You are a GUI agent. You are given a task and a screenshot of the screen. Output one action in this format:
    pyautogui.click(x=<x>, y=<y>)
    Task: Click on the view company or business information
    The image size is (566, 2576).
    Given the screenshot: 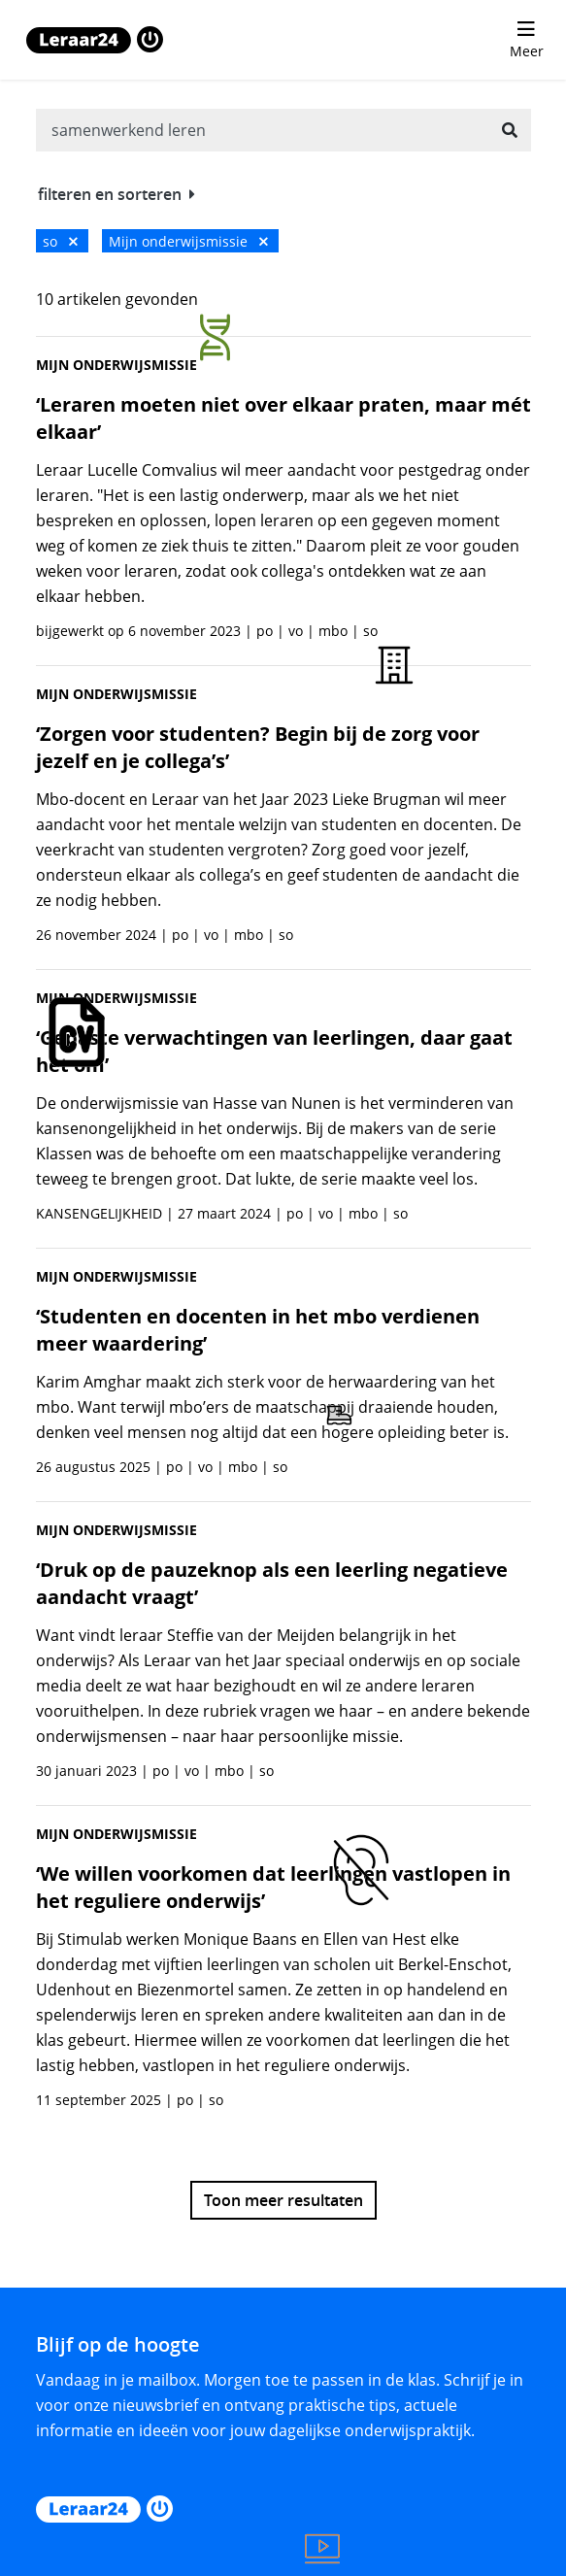 What is the action you would take?
    pyautogui.click(x=394, y=665)
    